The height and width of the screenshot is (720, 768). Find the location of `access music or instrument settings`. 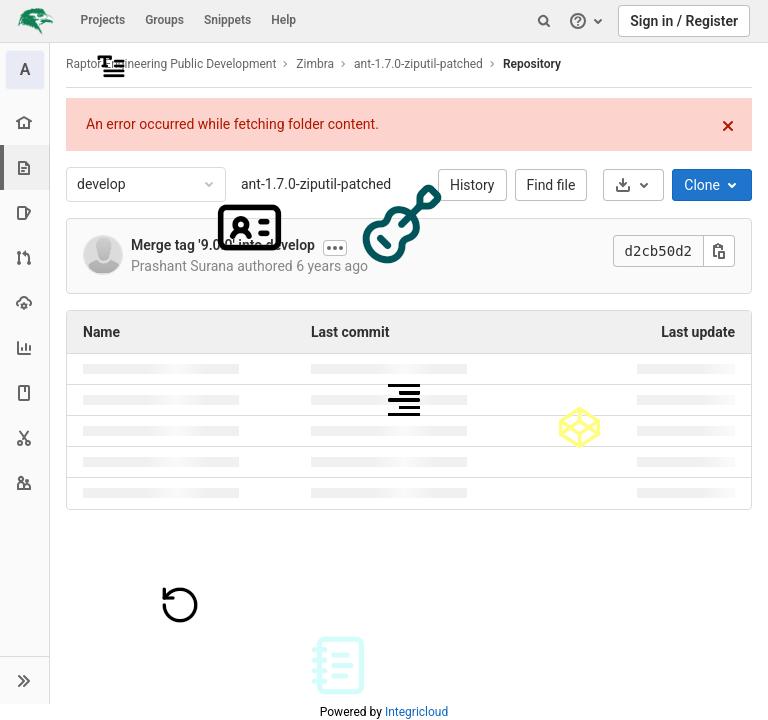

access music or instrument settings is located at coordinates (402, 224).